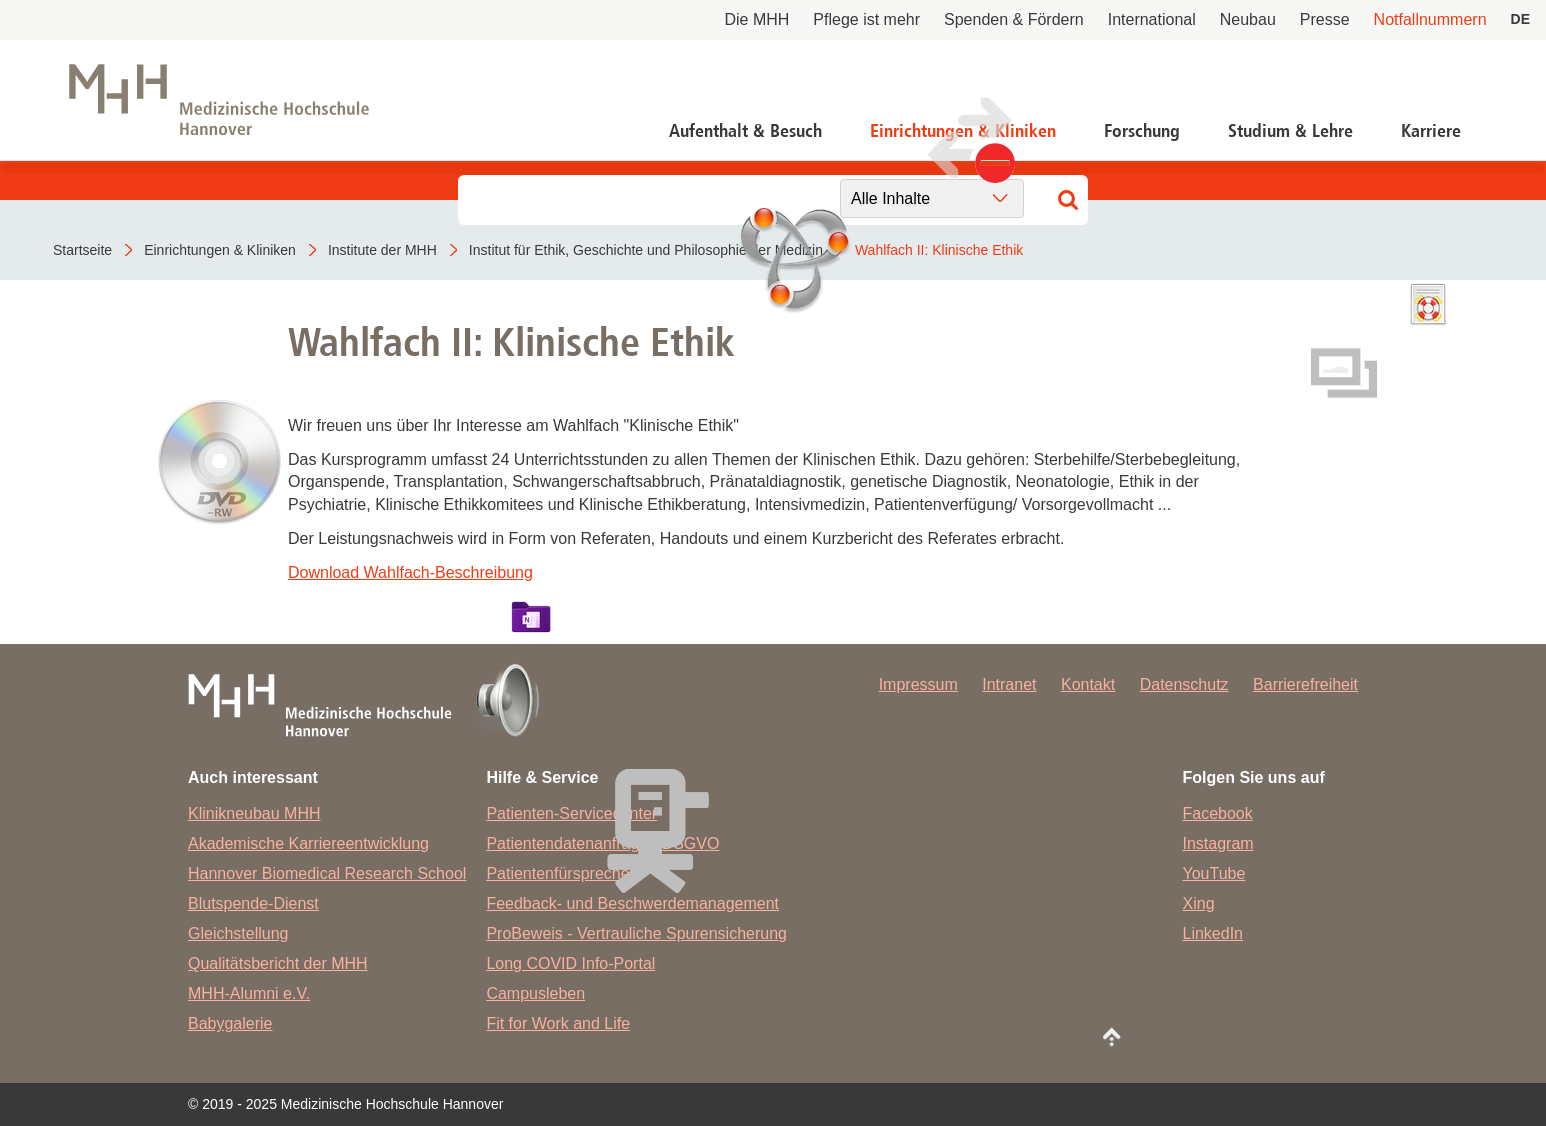 Image resolution: width=1546 pixels, height=1126 pixels. I want to click on access bonjour network discovery settings, so click(794, 259).